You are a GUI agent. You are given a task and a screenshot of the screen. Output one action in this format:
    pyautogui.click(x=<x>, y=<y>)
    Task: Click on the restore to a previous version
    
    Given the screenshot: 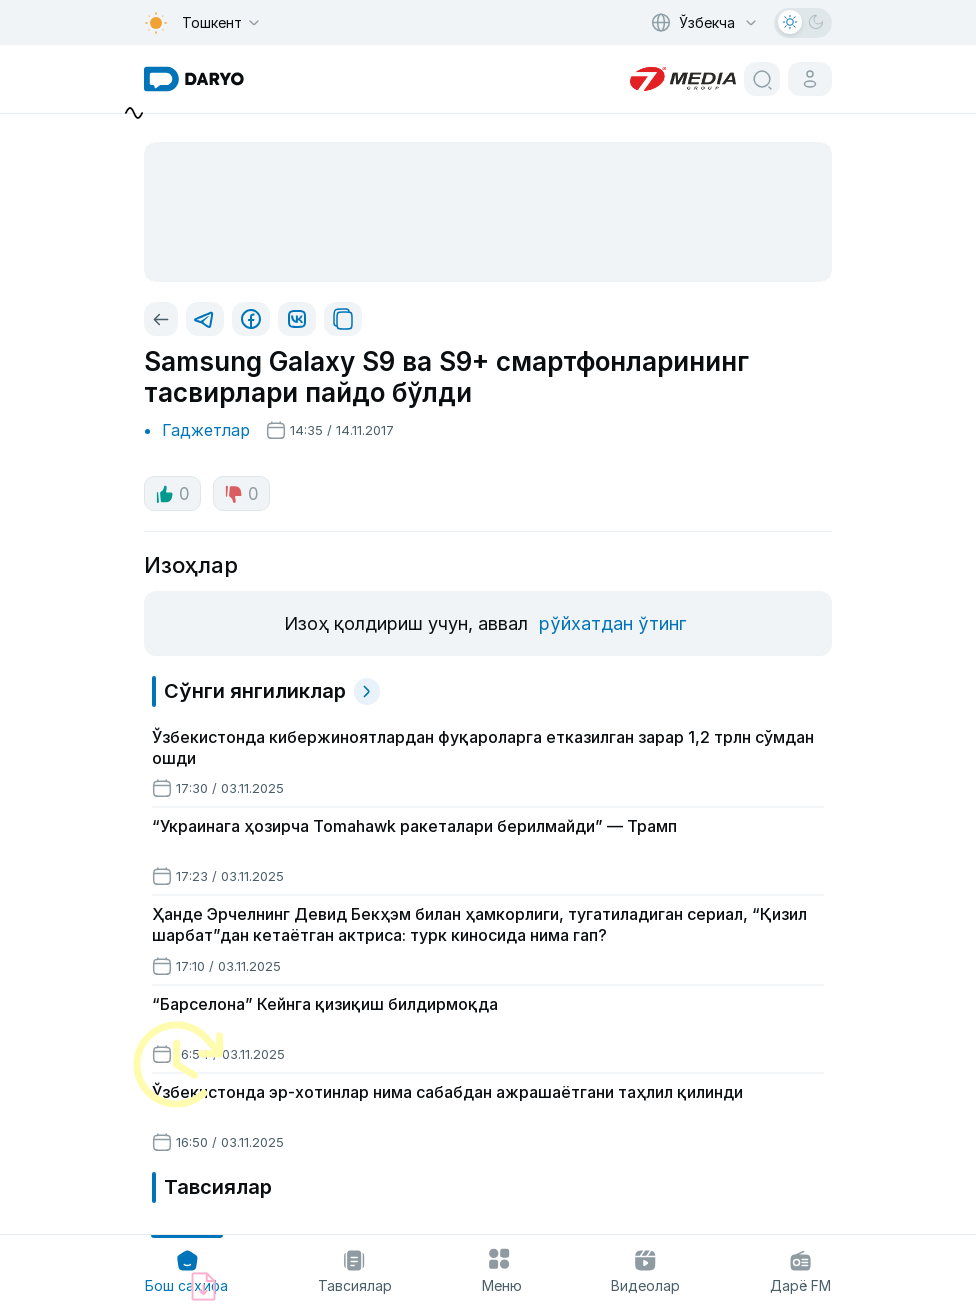 What is the action you would take?
    pyautogui.click(x=176, y=1064)
    